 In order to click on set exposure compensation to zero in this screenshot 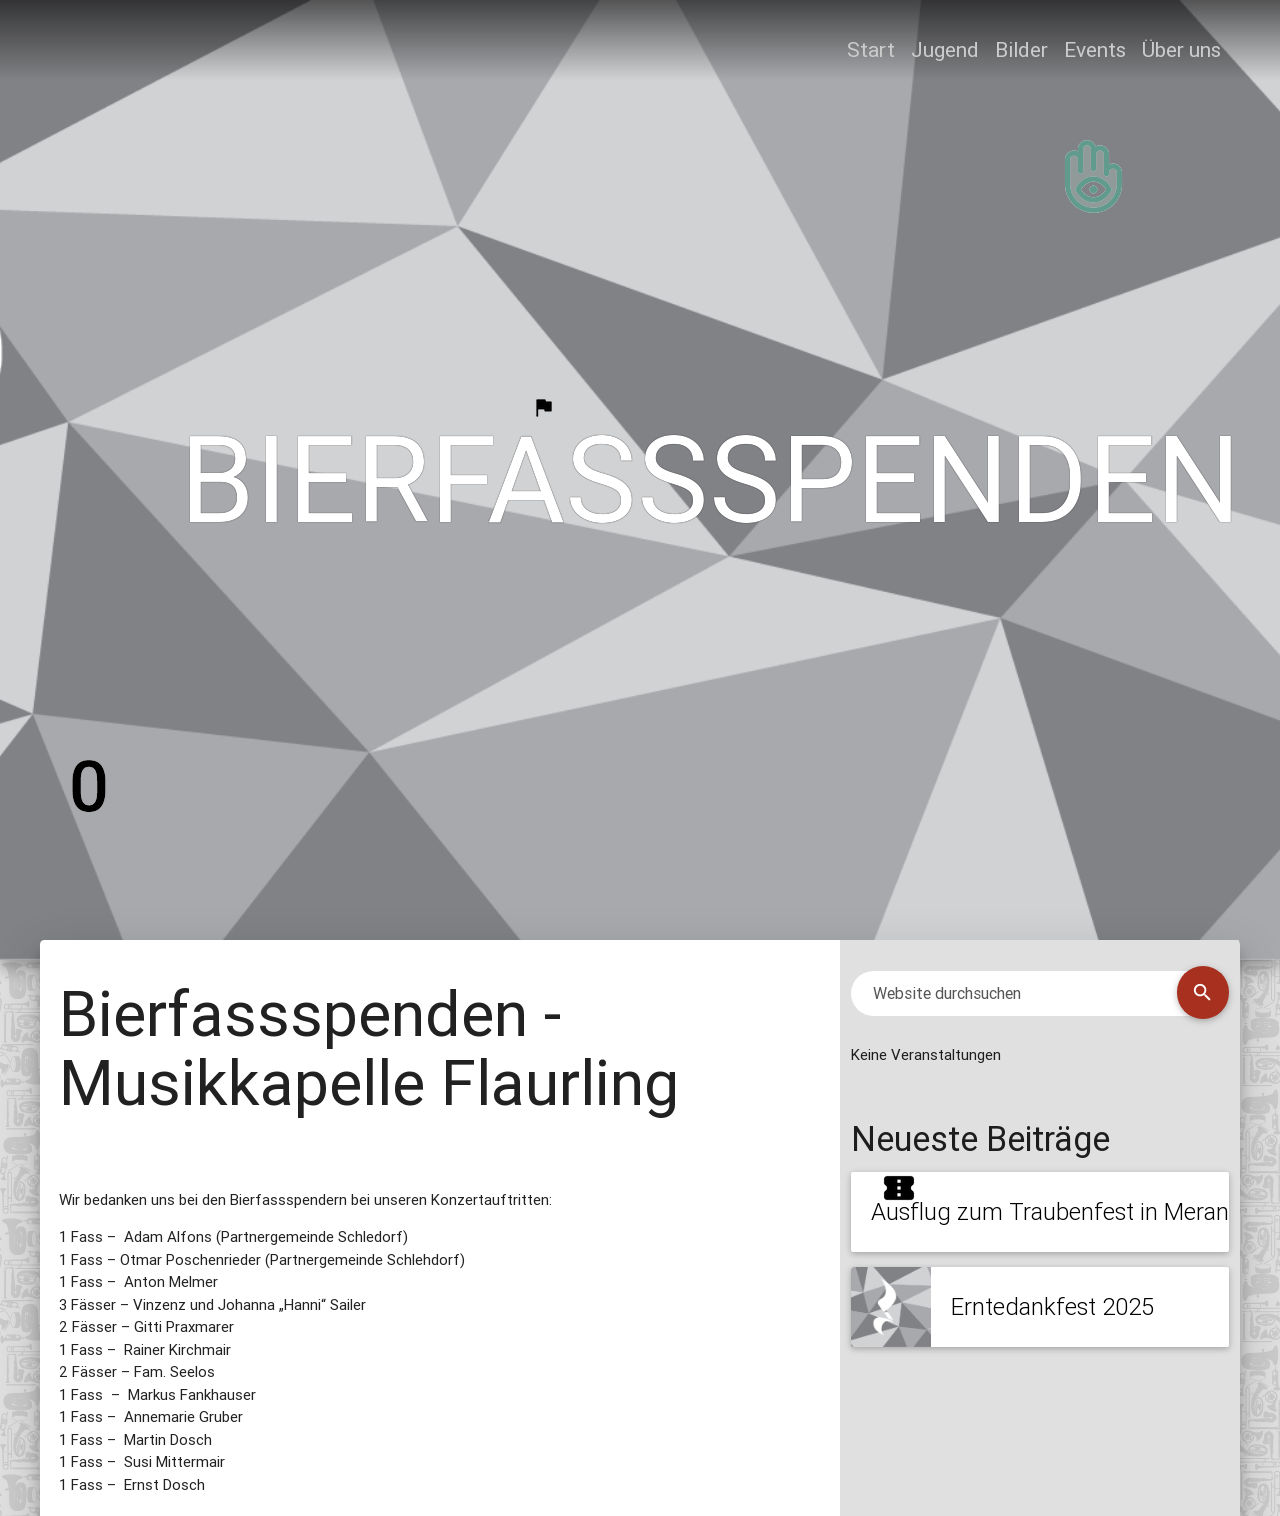, I will do `click(89, 788)`.